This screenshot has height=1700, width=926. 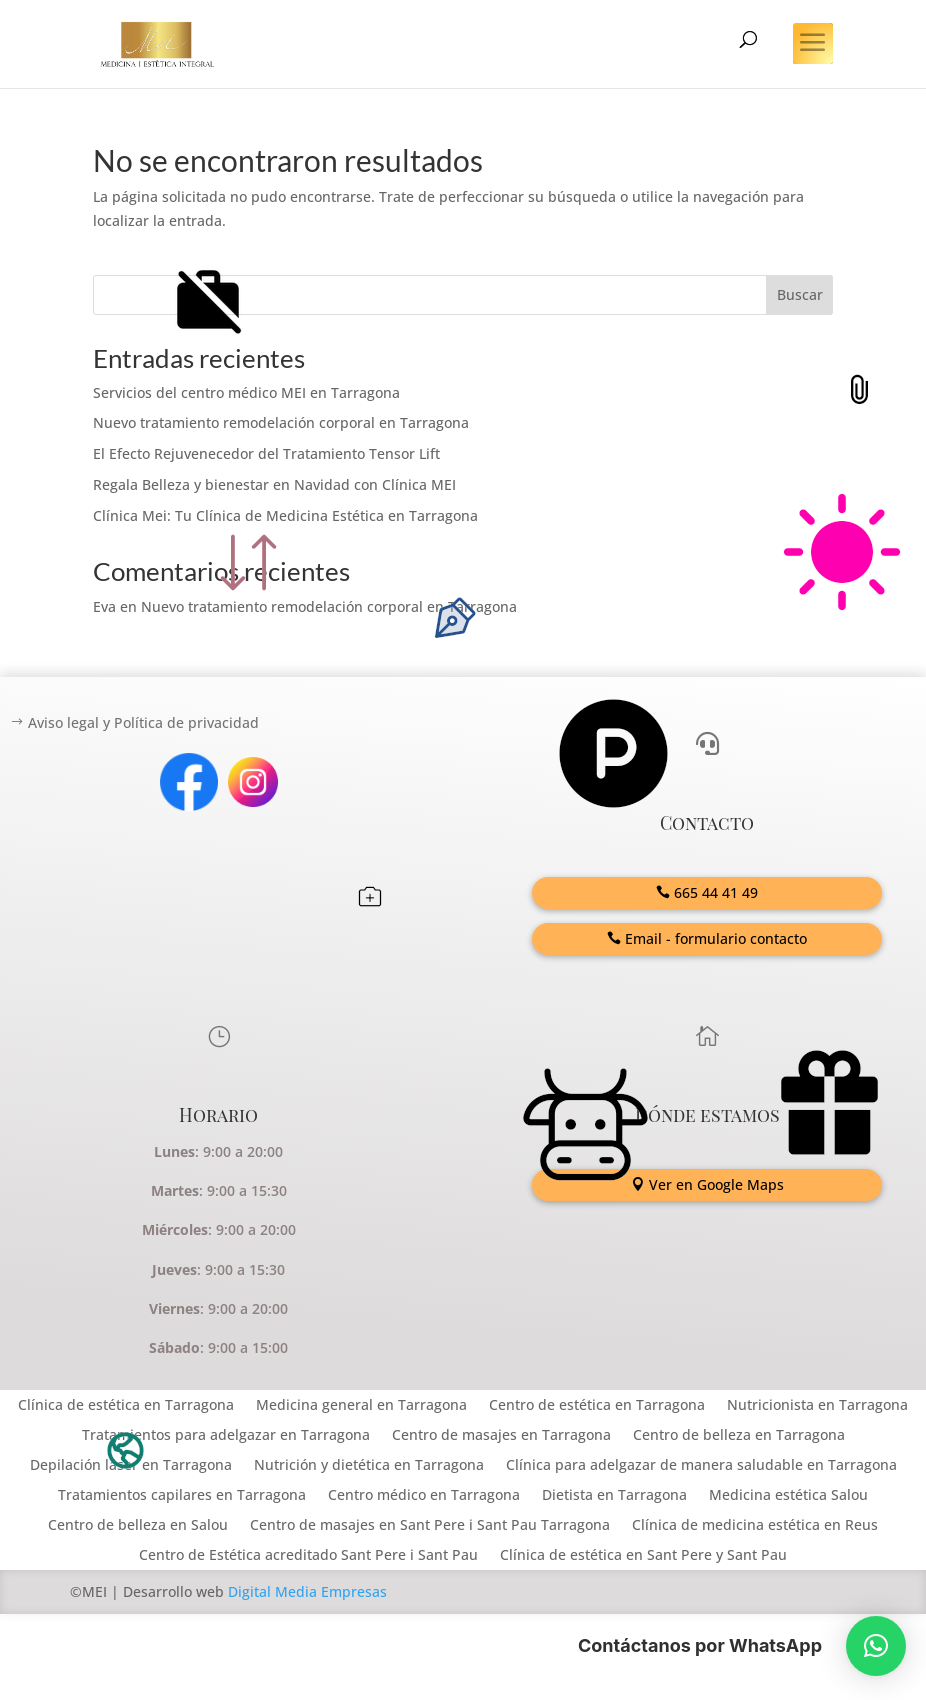 I want to click on indicates parking availability or location, so click(x=613, y=753).